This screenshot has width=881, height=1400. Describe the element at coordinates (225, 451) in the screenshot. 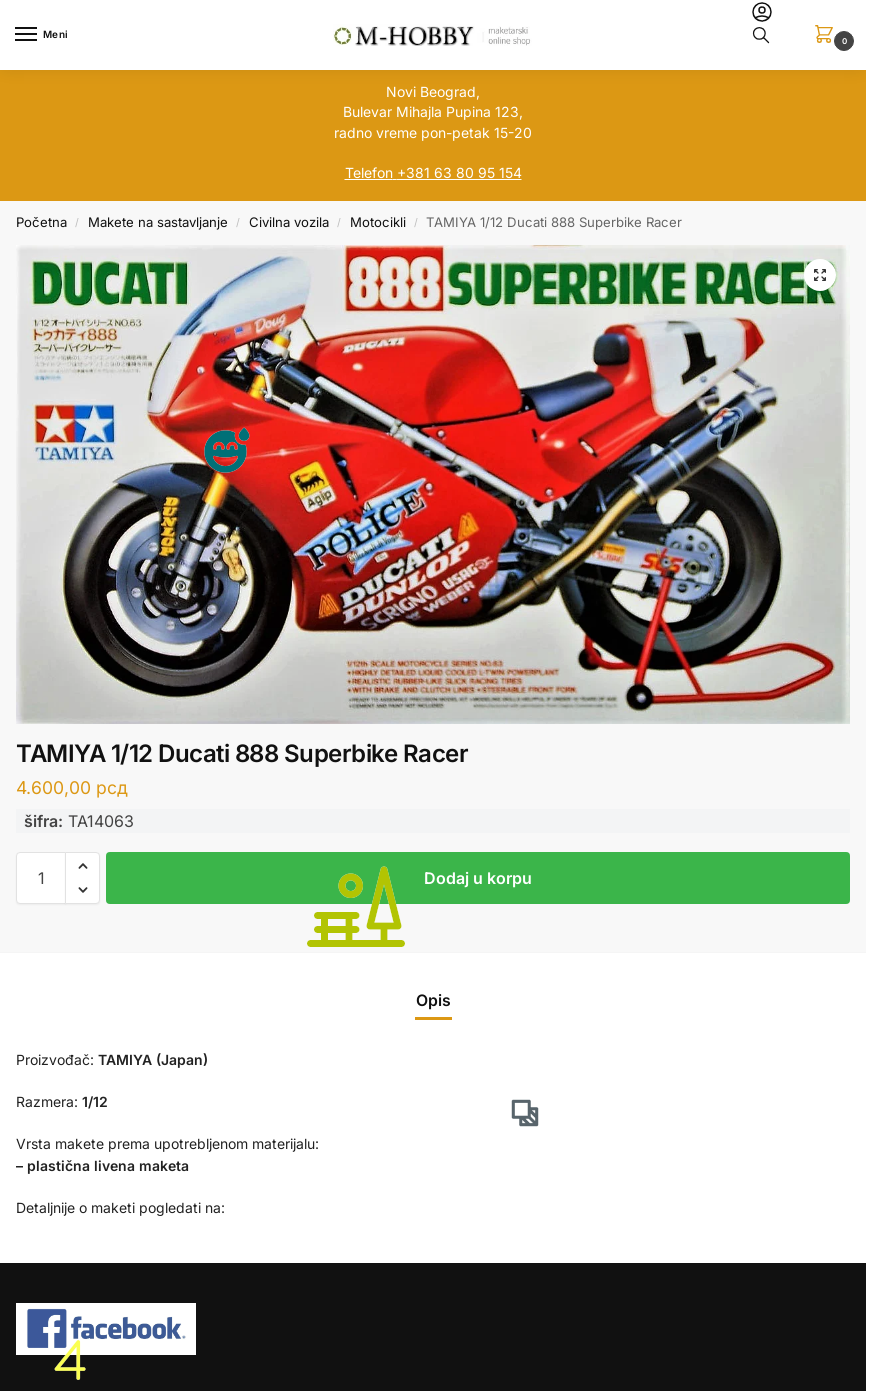

I see `react with nervous or awkward laughter` at that location.